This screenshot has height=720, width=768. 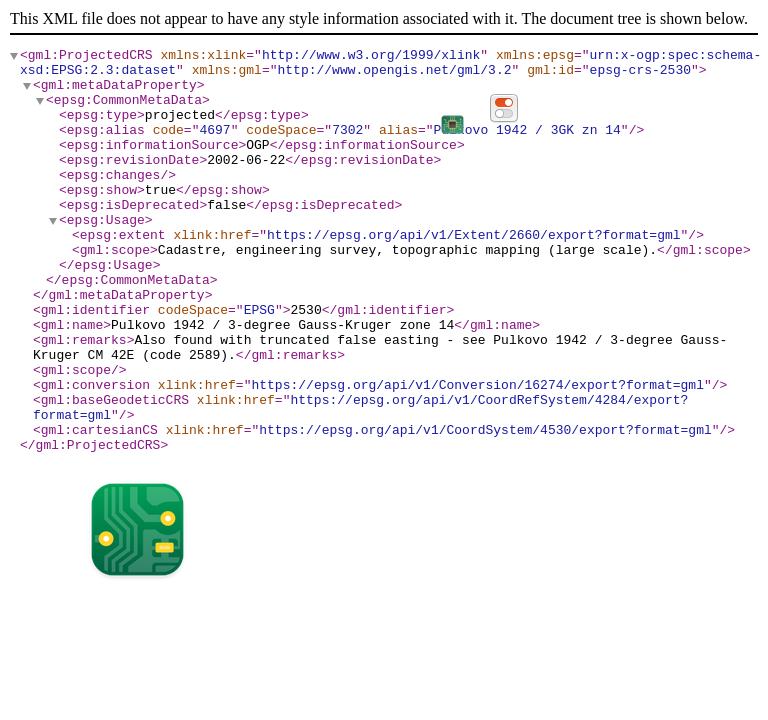 What do you see at coordinates (504, 108) in the screenshot?
I see `open system settings or preferences` at bounding box center [504, 108].